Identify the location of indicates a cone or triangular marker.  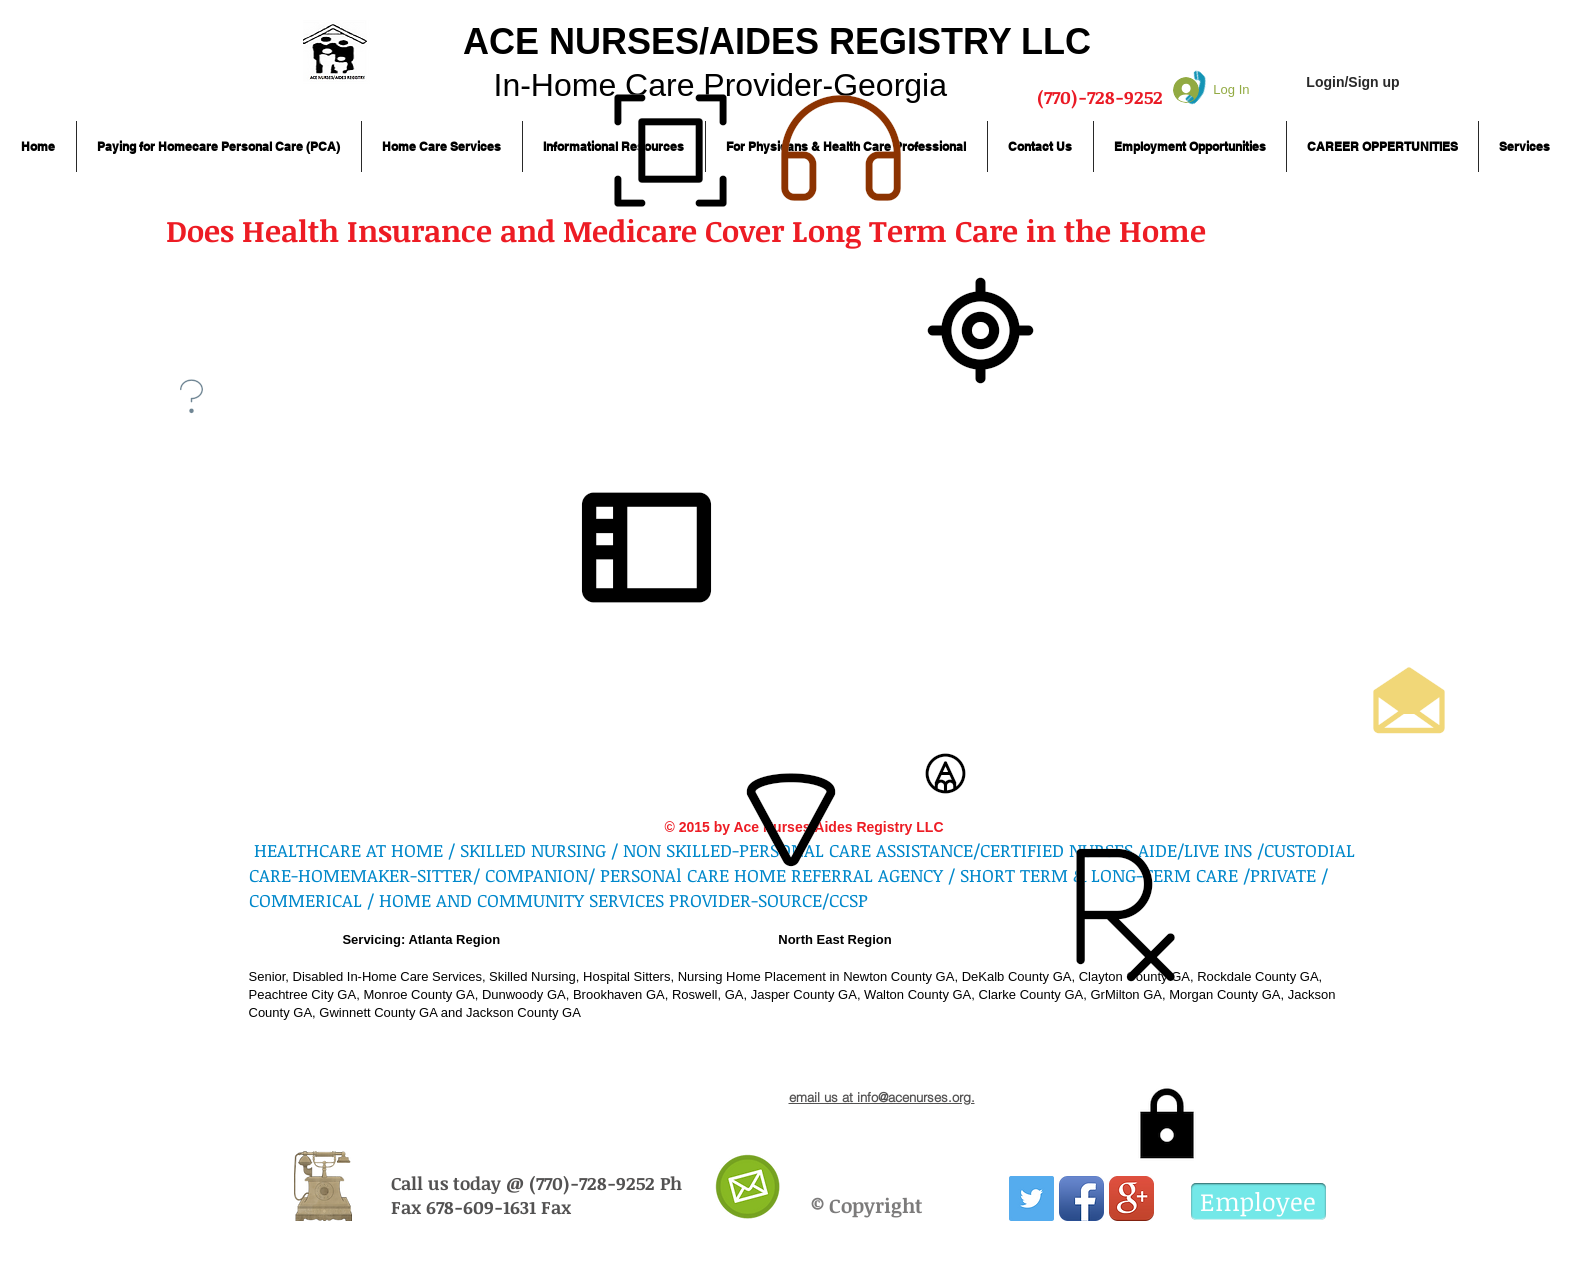
(791, 822).